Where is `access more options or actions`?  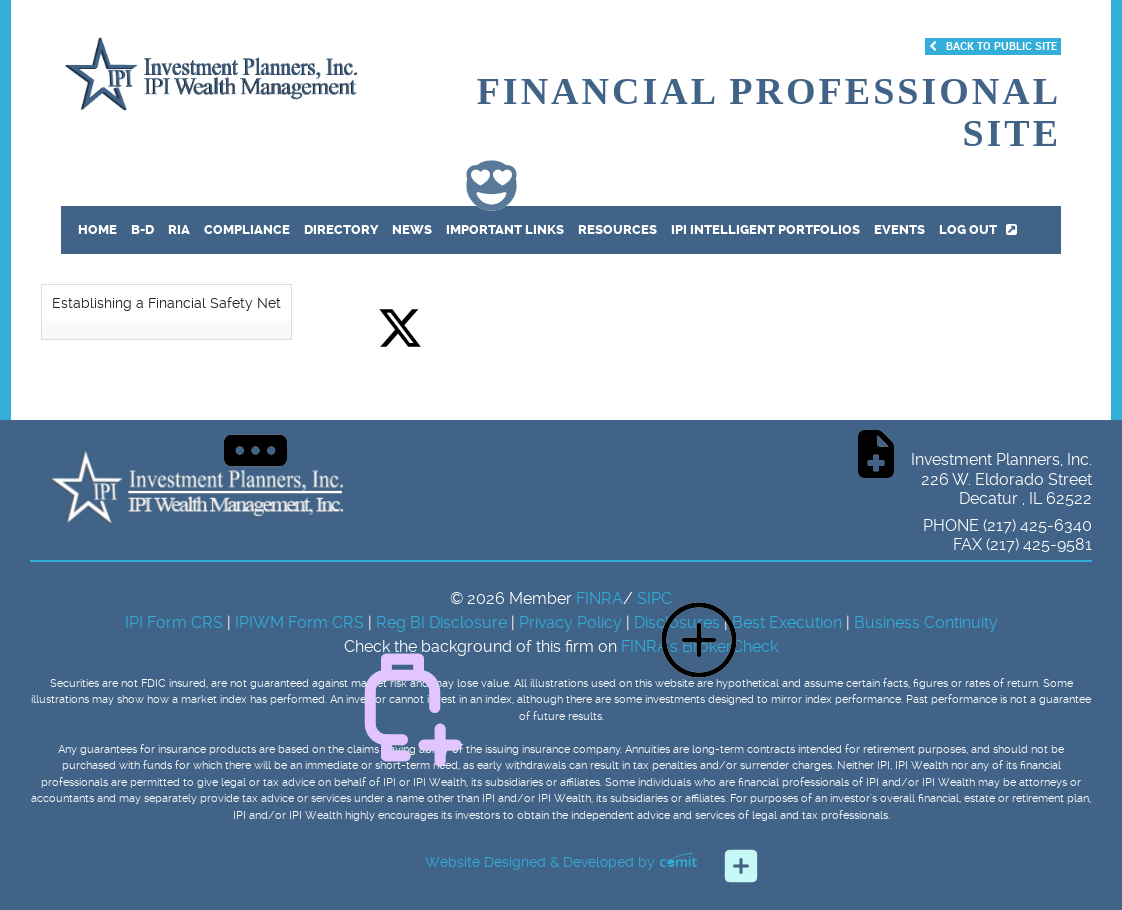
access more options or actions is located at coordinates (255, 450).